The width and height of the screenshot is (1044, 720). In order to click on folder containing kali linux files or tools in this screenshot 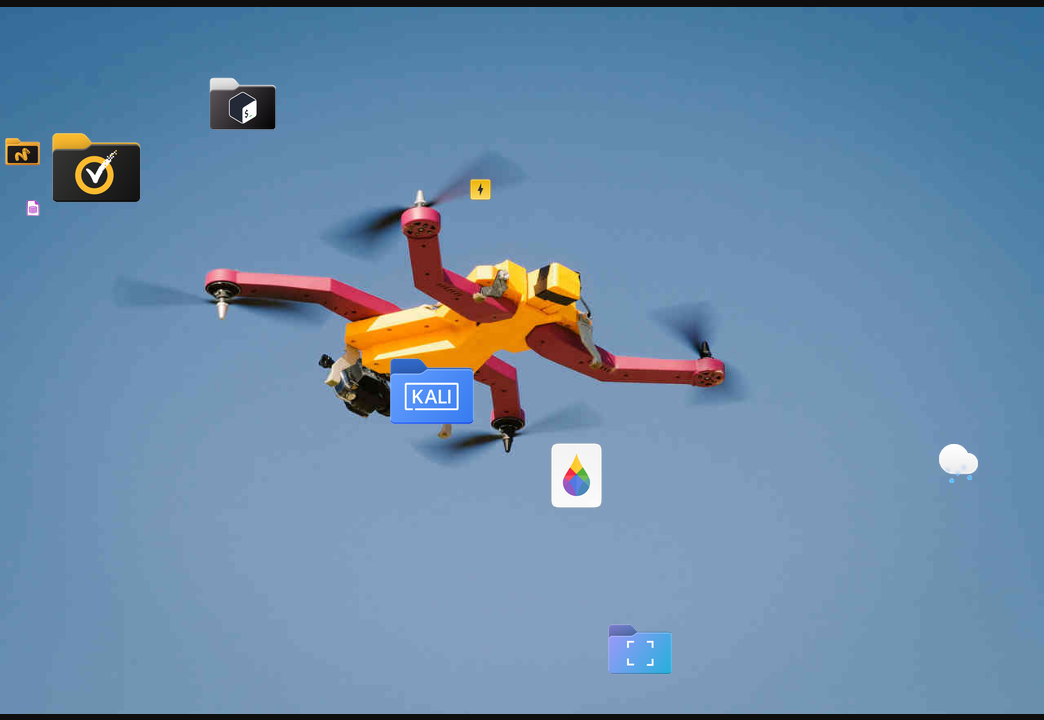, I will do `click(431, 393)`.